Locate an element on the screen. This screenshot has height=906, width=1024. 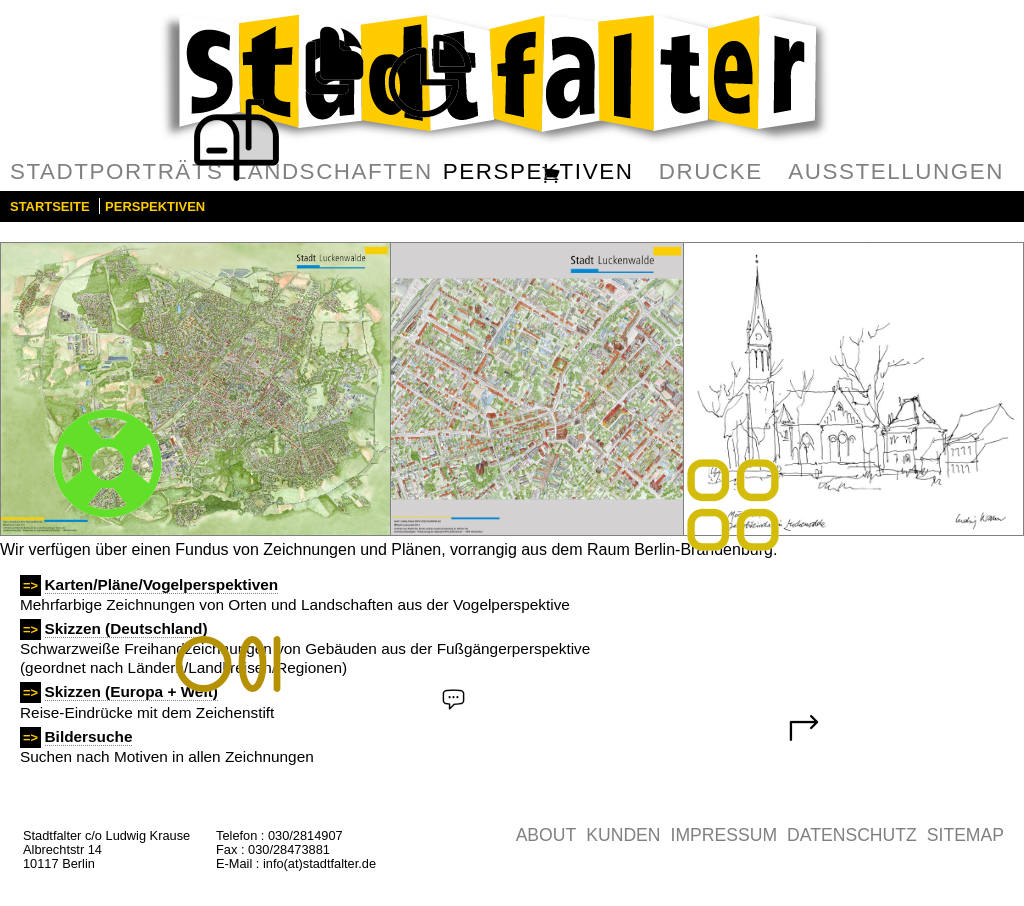
access your mailbox or inbox is located at coordinates (236, 141).